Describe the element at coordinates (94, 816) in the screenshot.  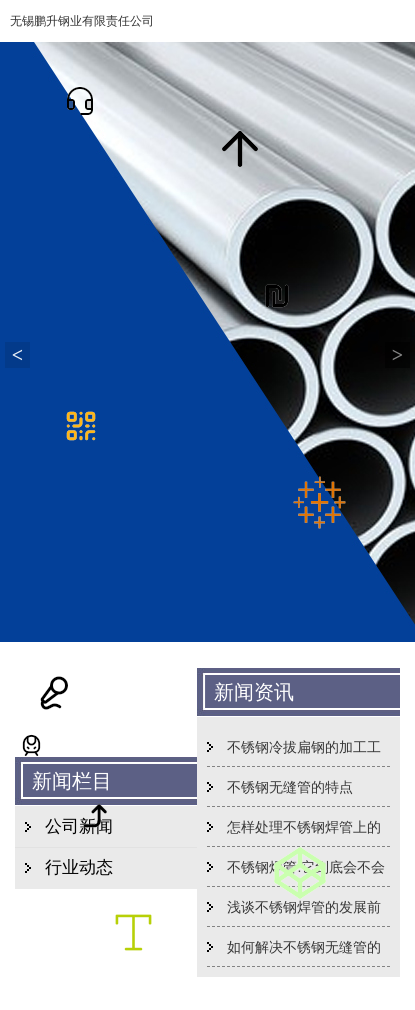
I see `navigate forward and up in a menu hierarchy` at that location.